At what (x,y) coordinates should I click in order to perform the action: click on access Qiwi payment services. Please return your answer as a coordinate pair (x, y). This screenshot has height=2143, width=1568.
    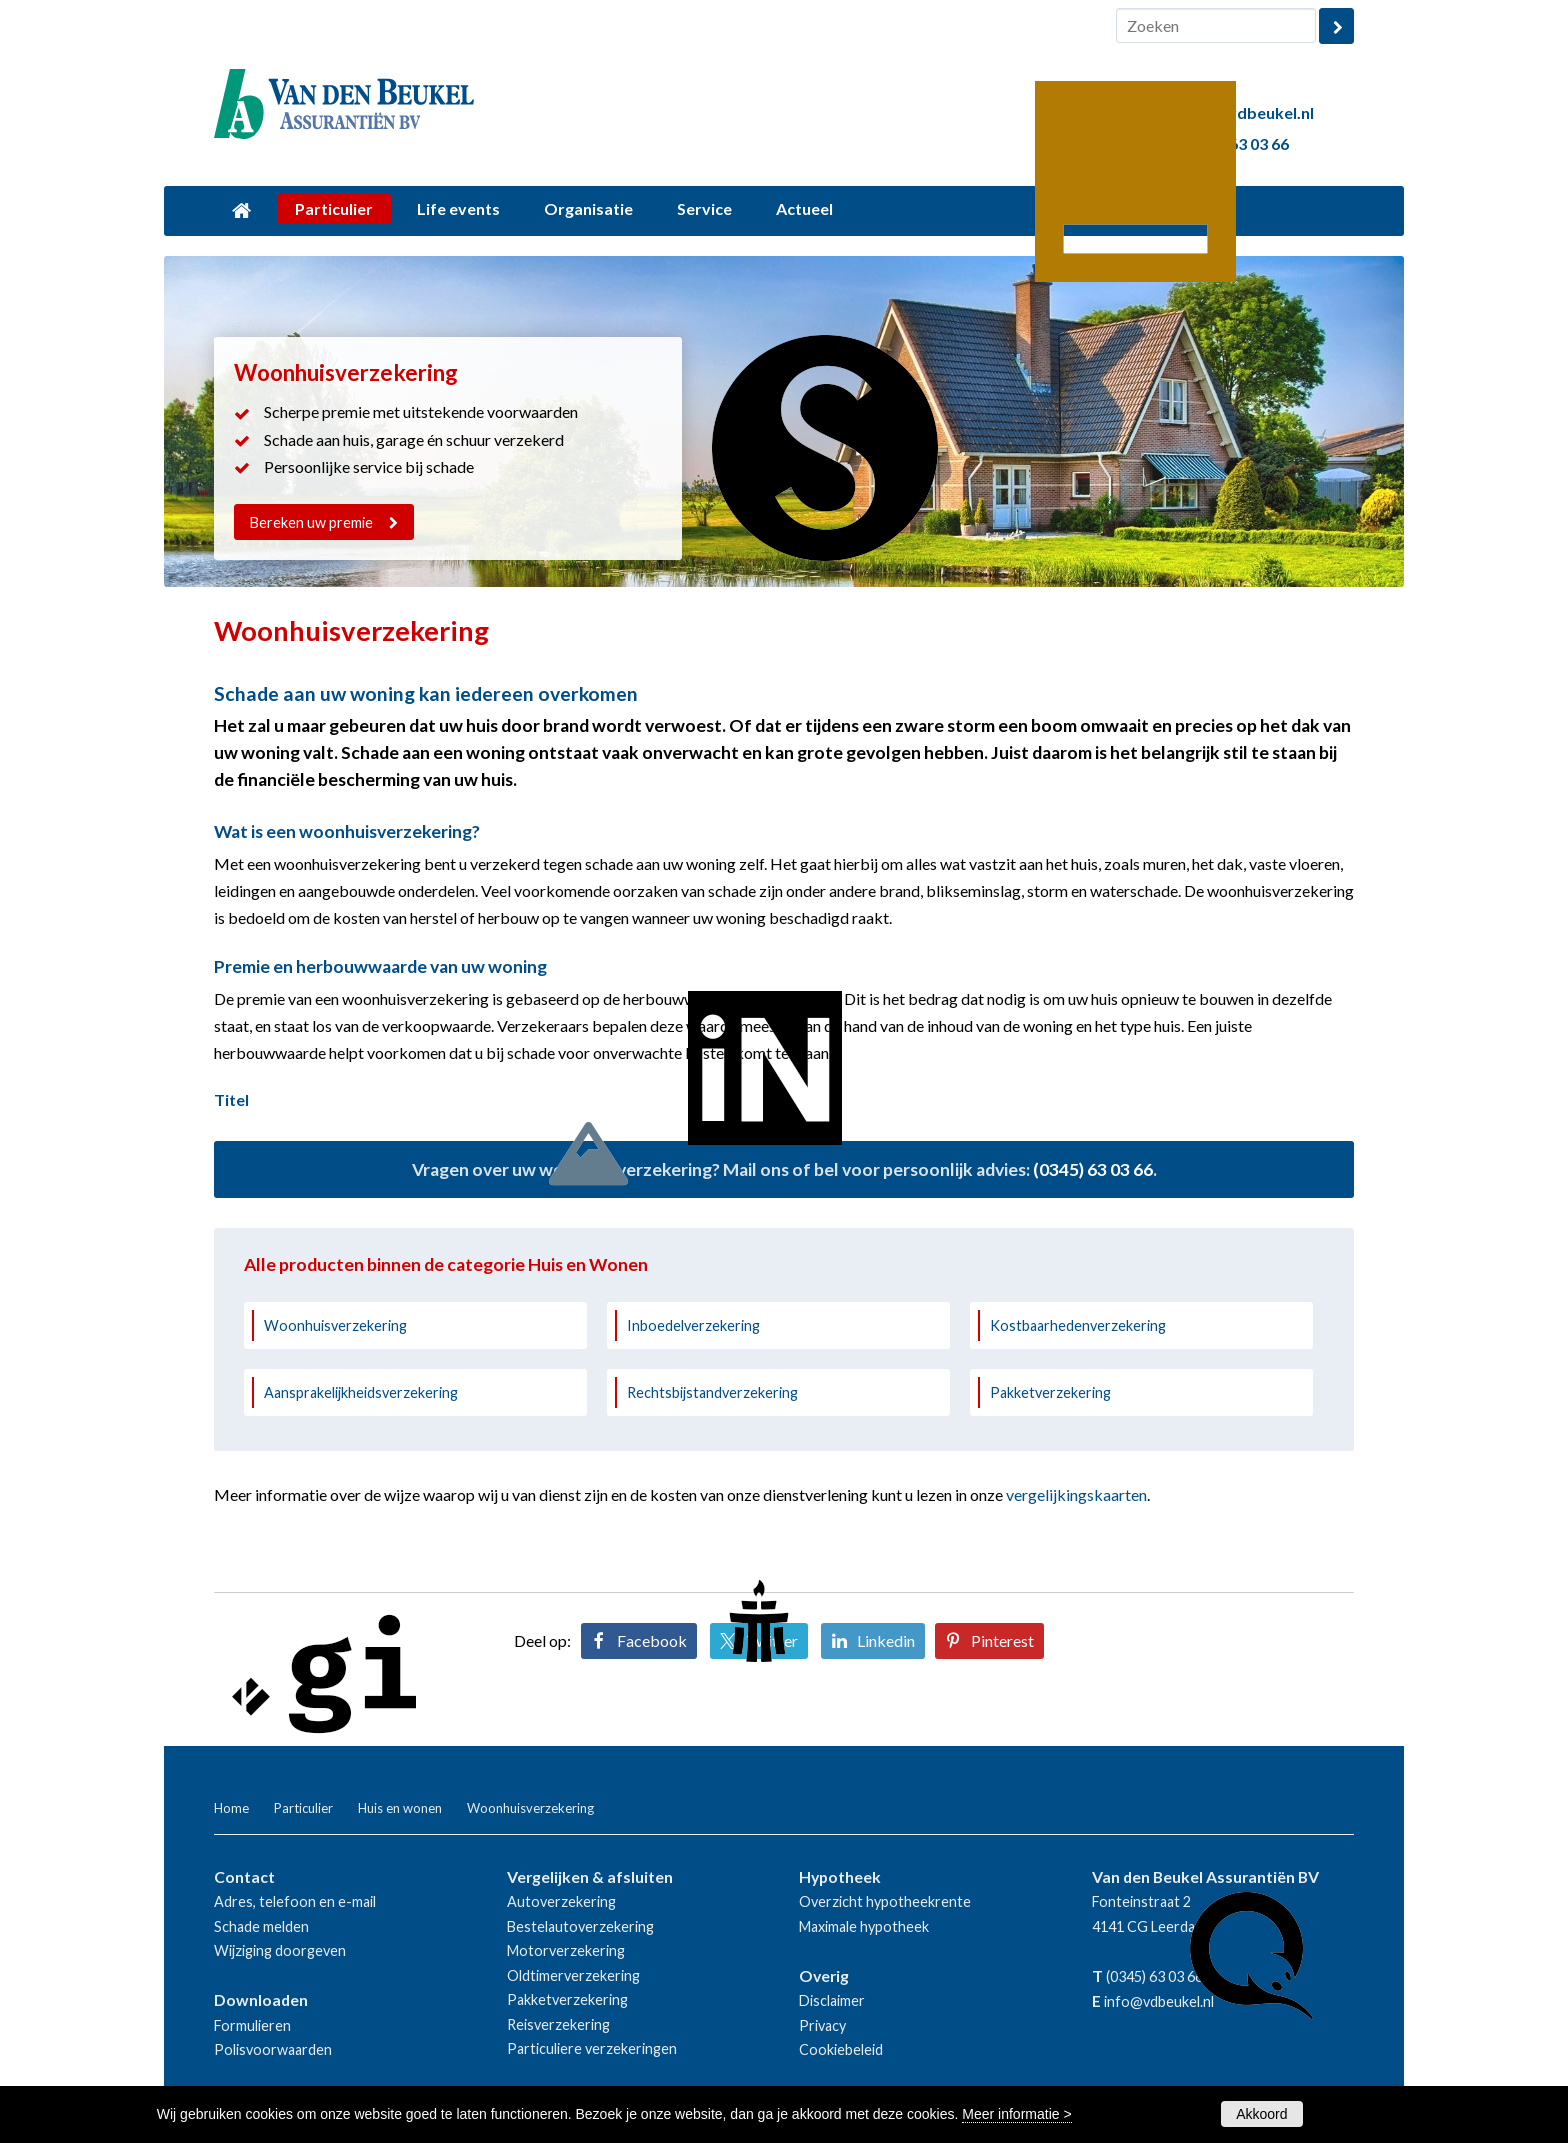
    Looking at the image, I should click on (1251, 1955).